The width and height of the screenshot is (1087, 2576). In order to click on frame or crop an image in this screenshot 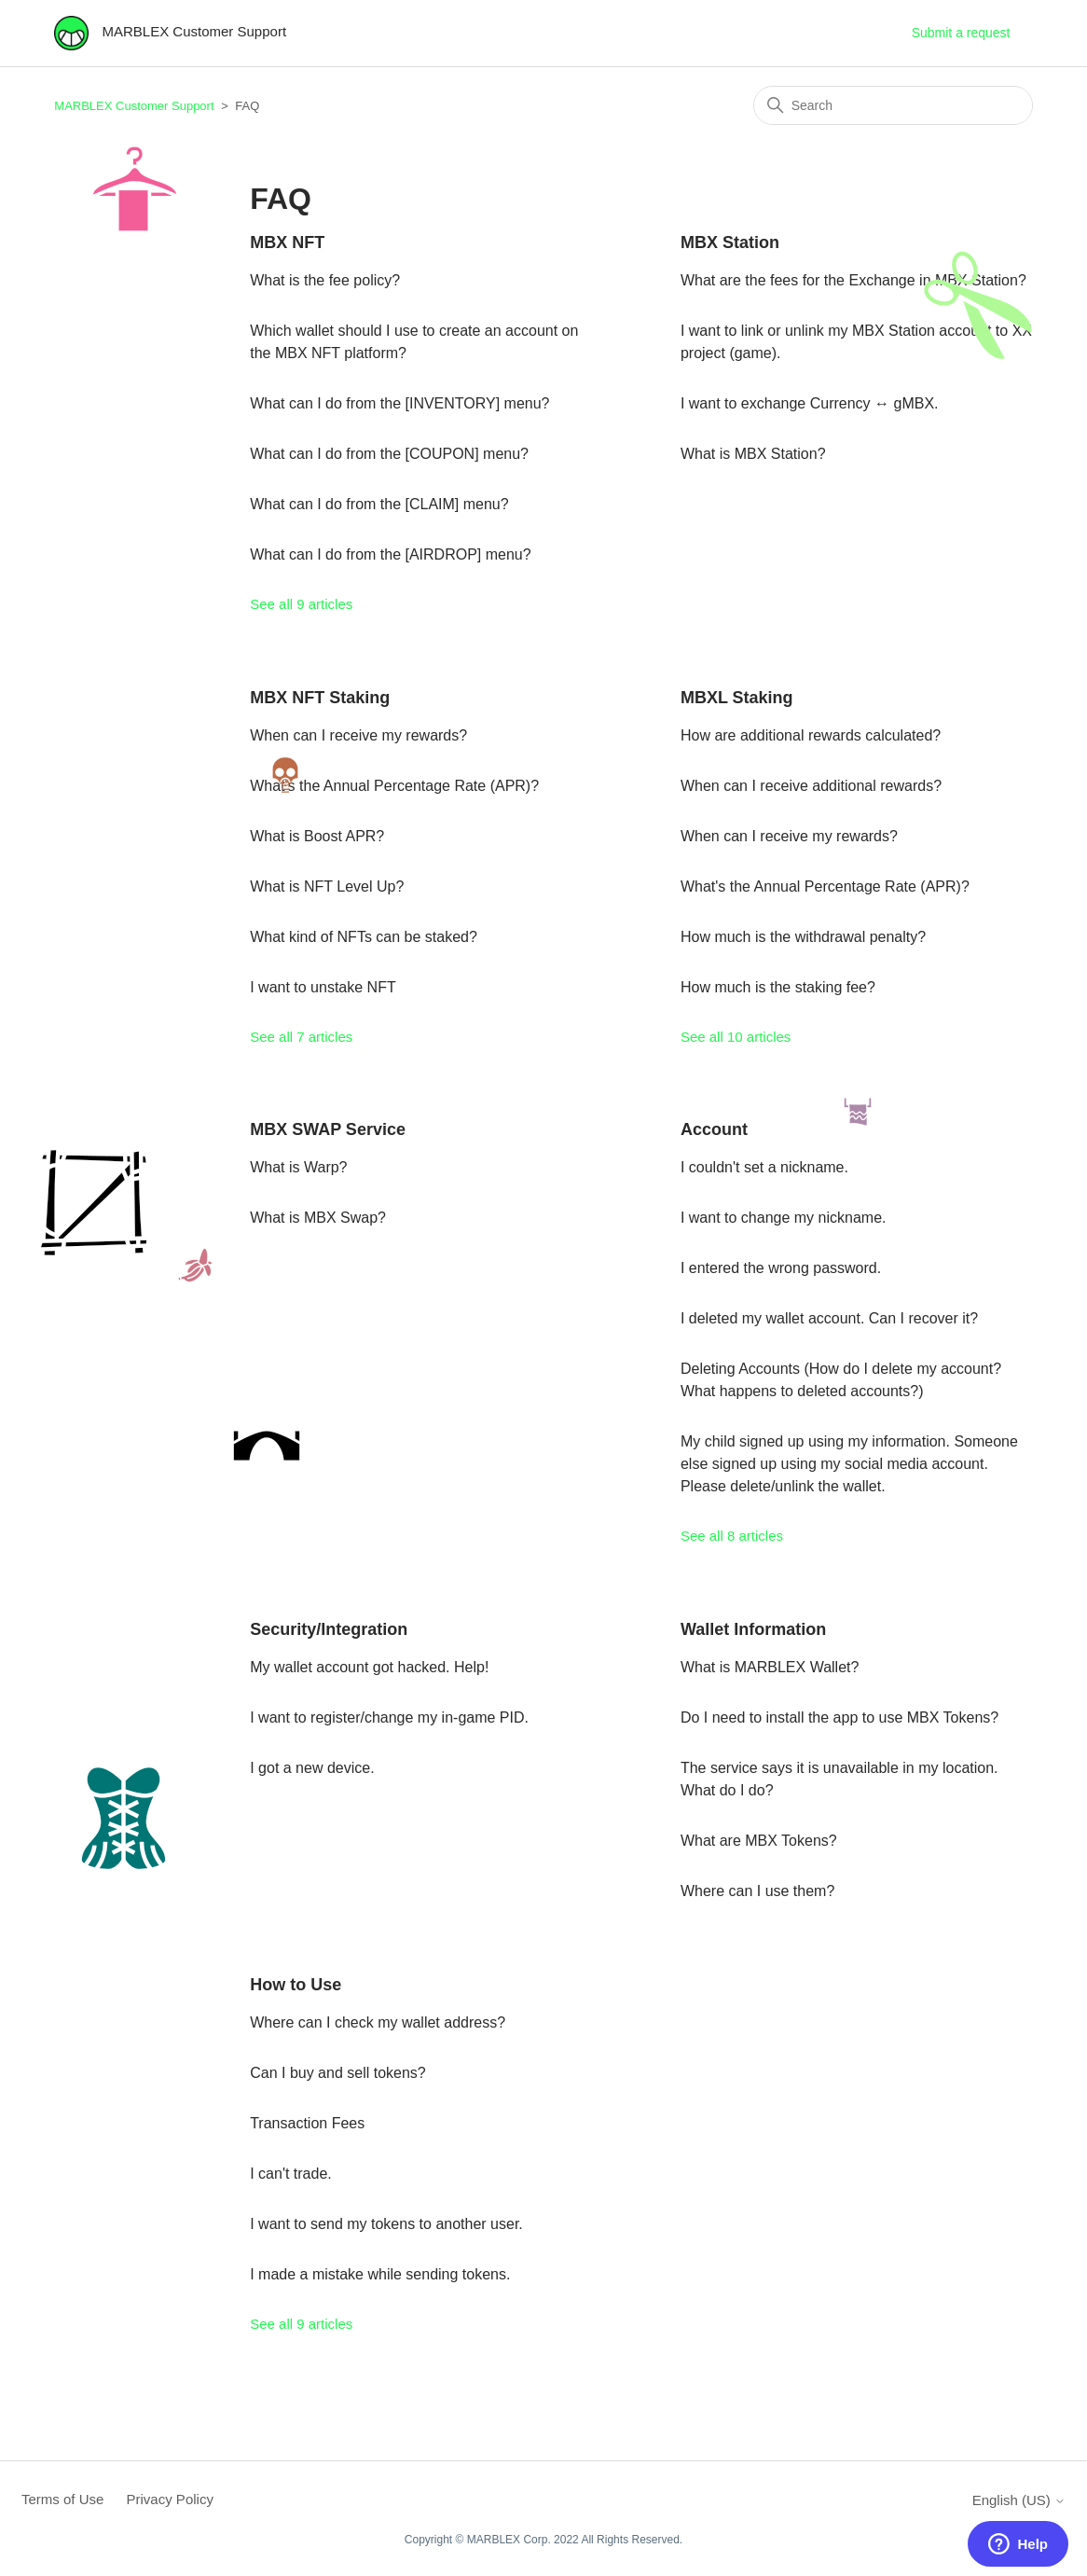, I will do `click(93, 1202)`.